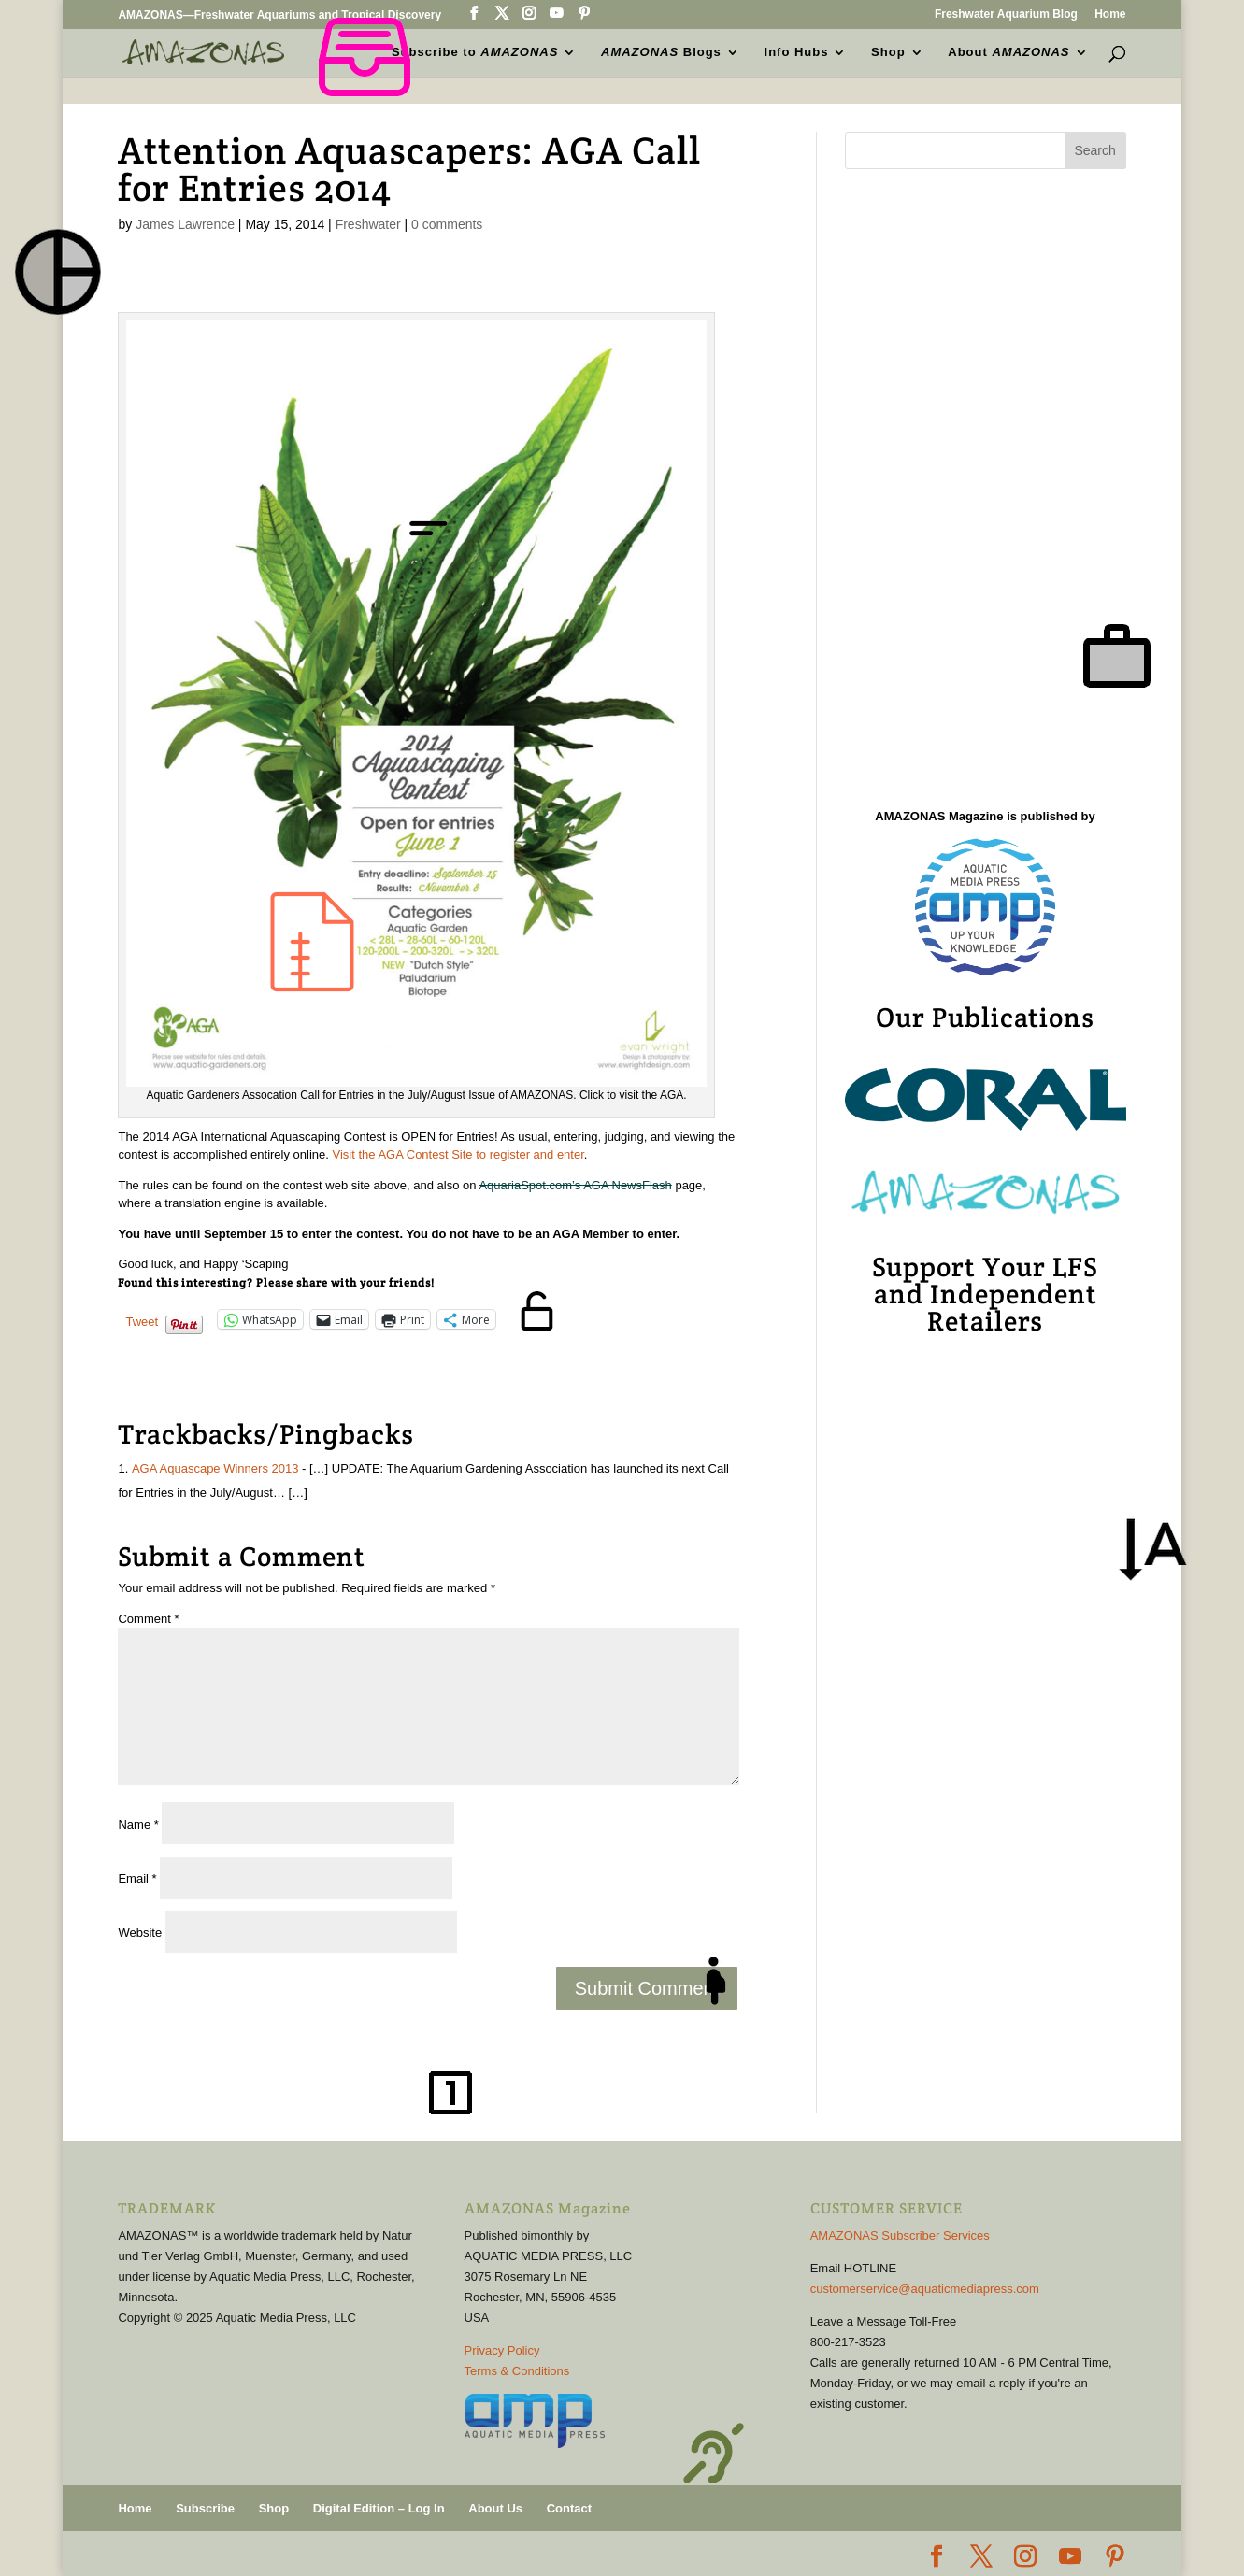 The image size is (1244, 2576). I want to click on view inbox or received files, so click(365, 57).